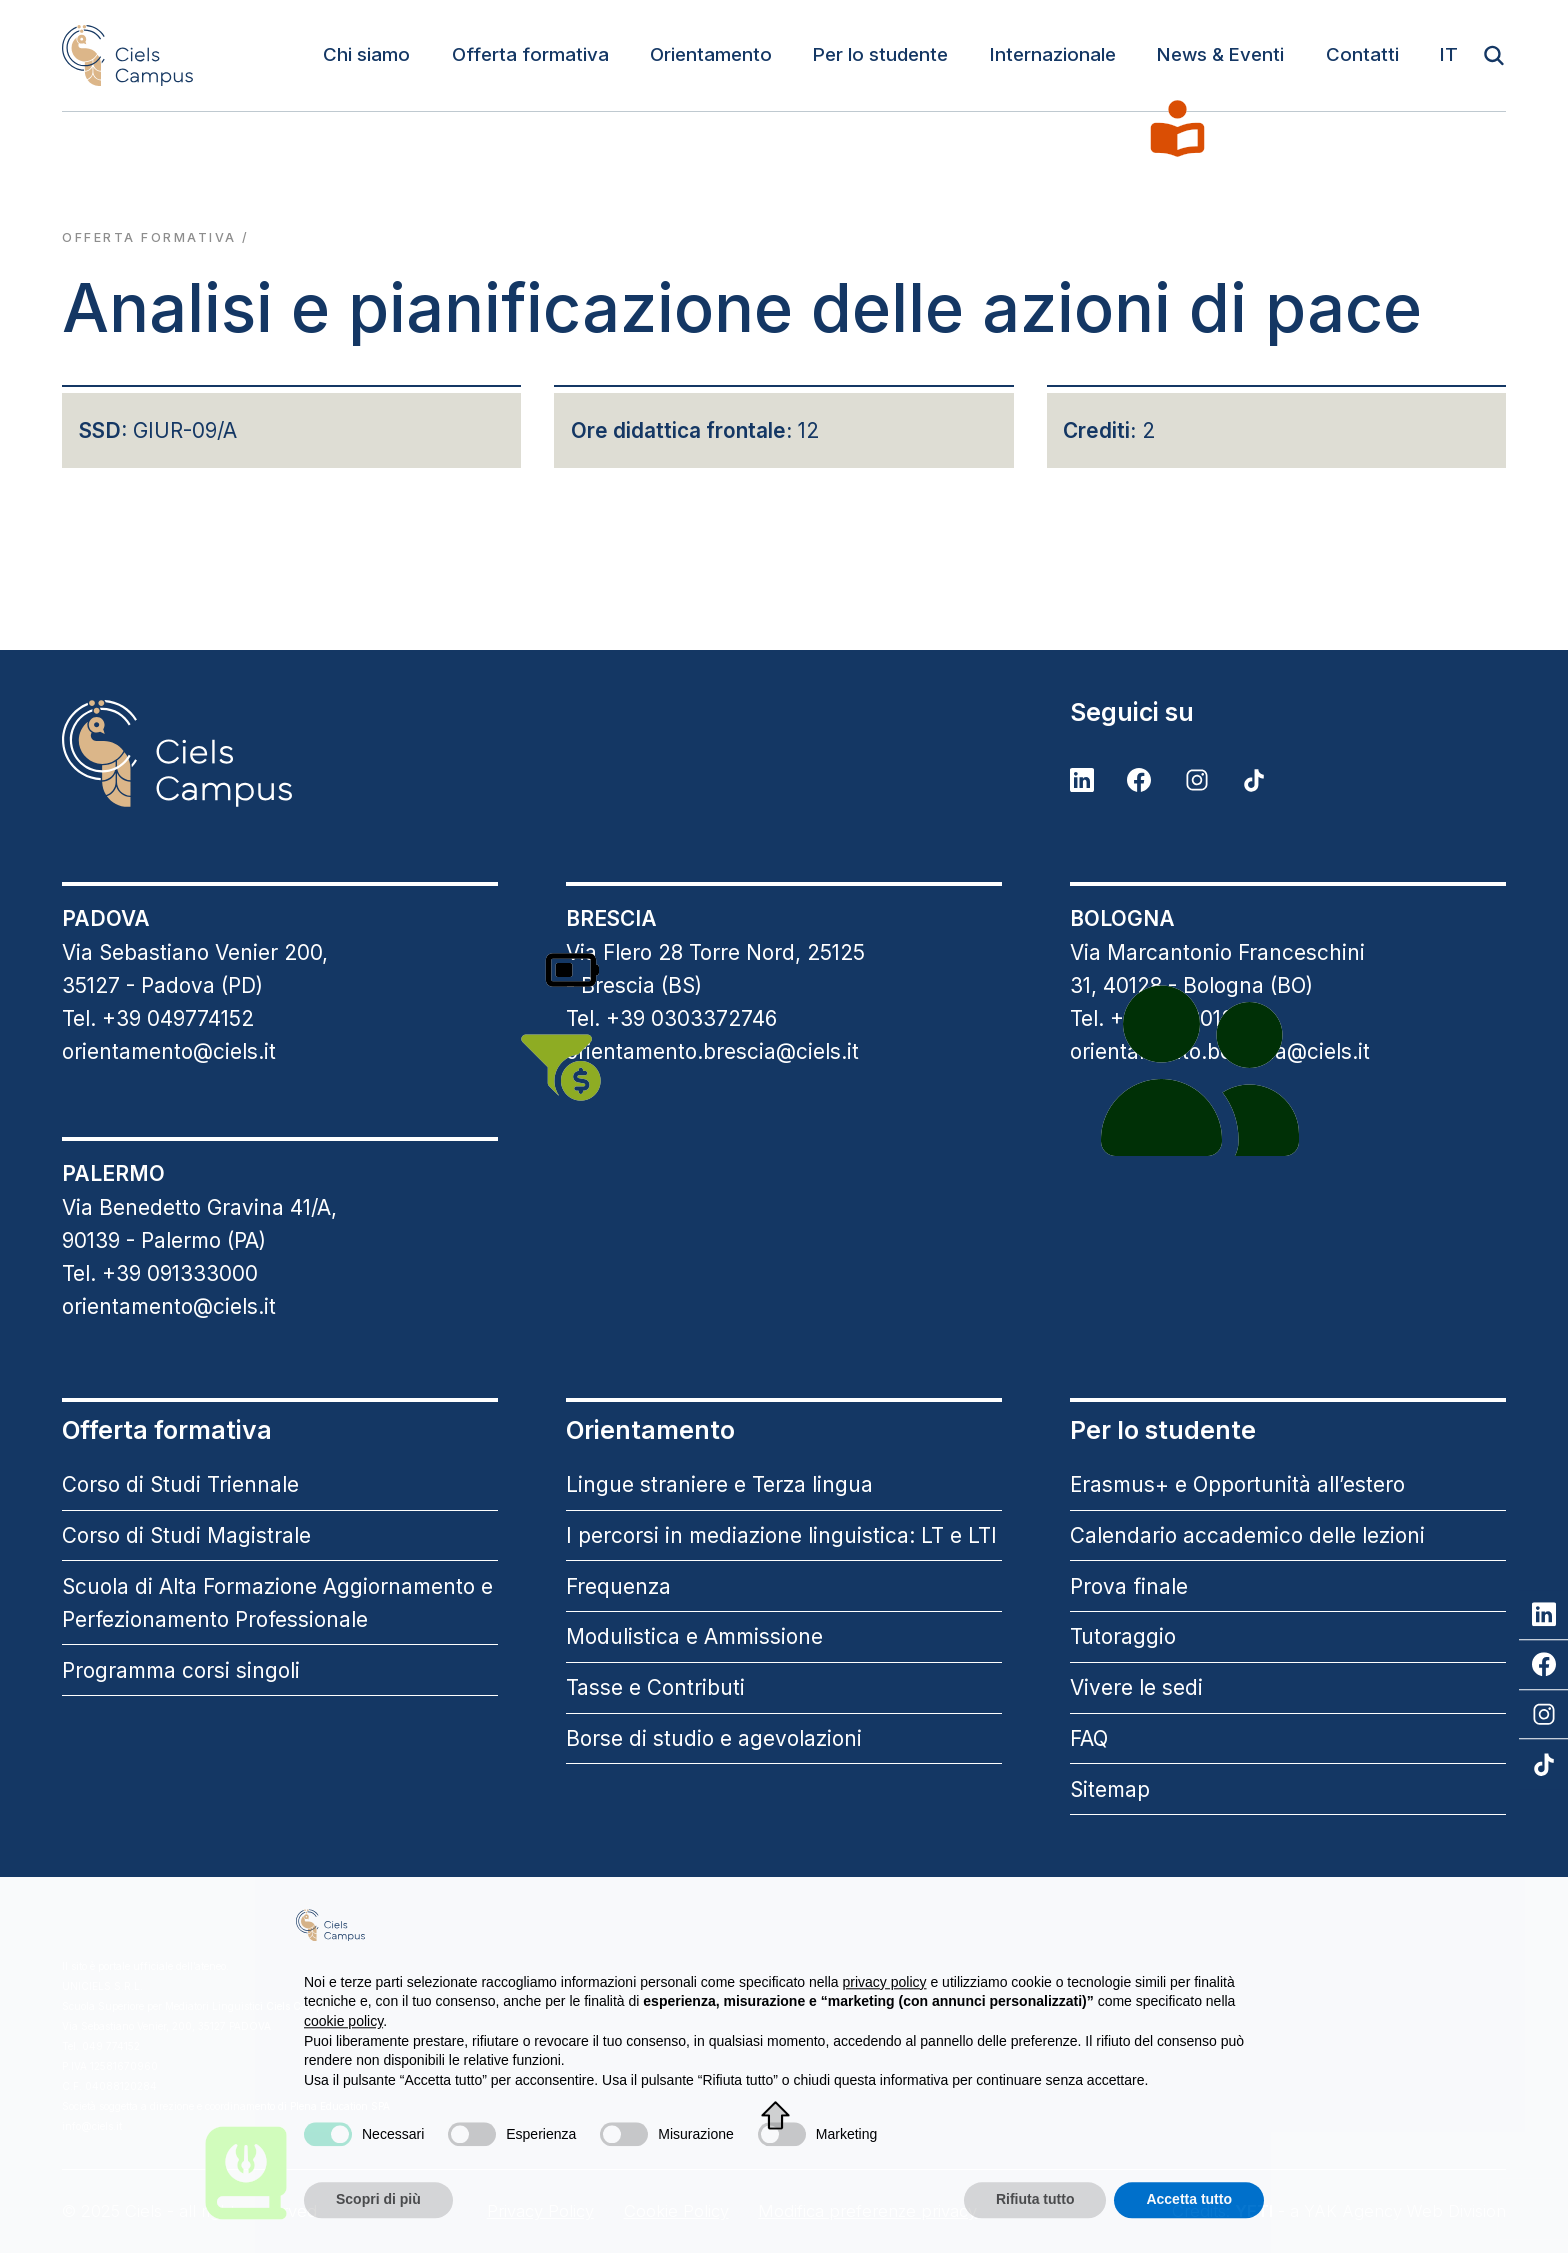 Image resolution: width=1568 pixels, height=2253 pixels. Describe the element at coordinates (1177, 129) in the screenshot. I see `open reading mode` at that location.